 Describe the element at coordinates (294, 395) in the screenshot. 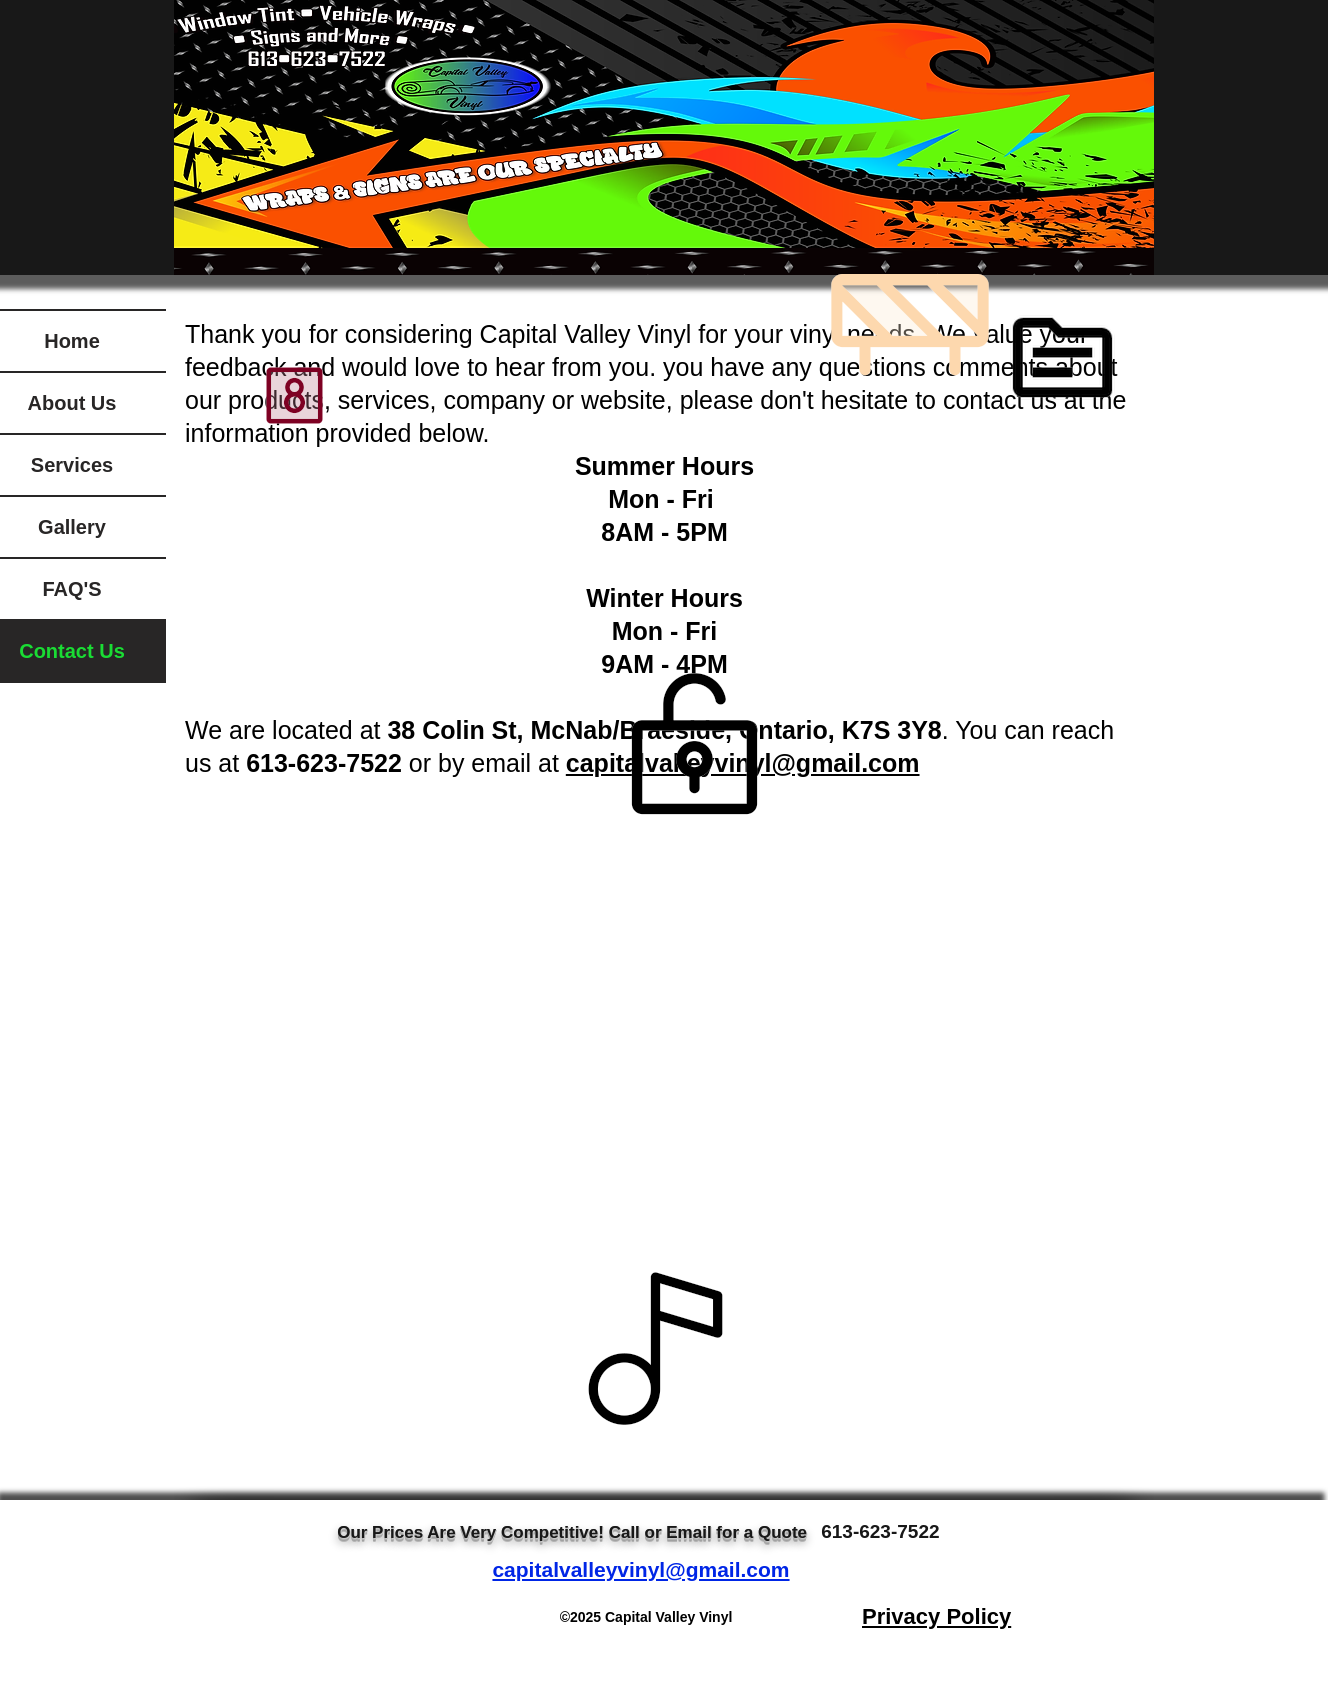

I see `select or input the number eight` at that location.